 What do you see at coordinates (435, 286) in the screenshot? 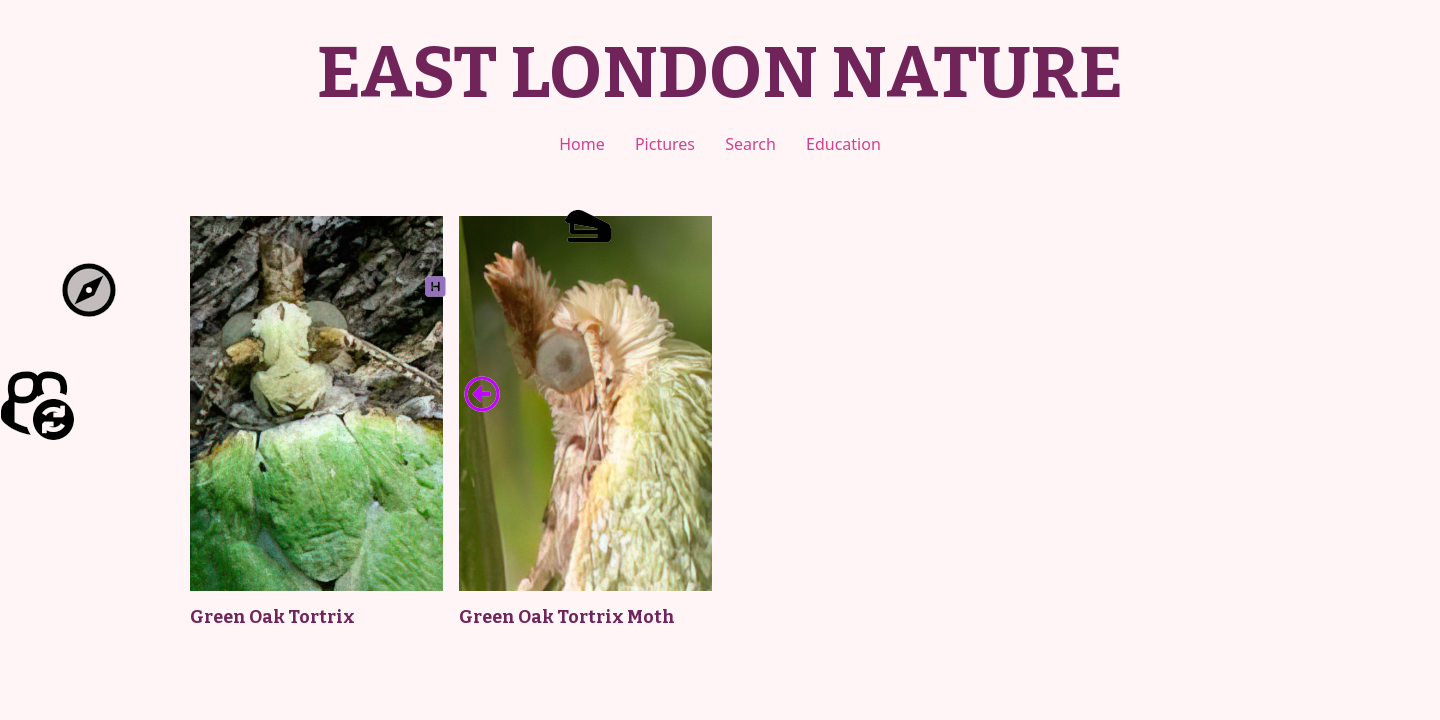
I see `indicates a hospital or medical facility nearby` at bounding box center [435, 286].